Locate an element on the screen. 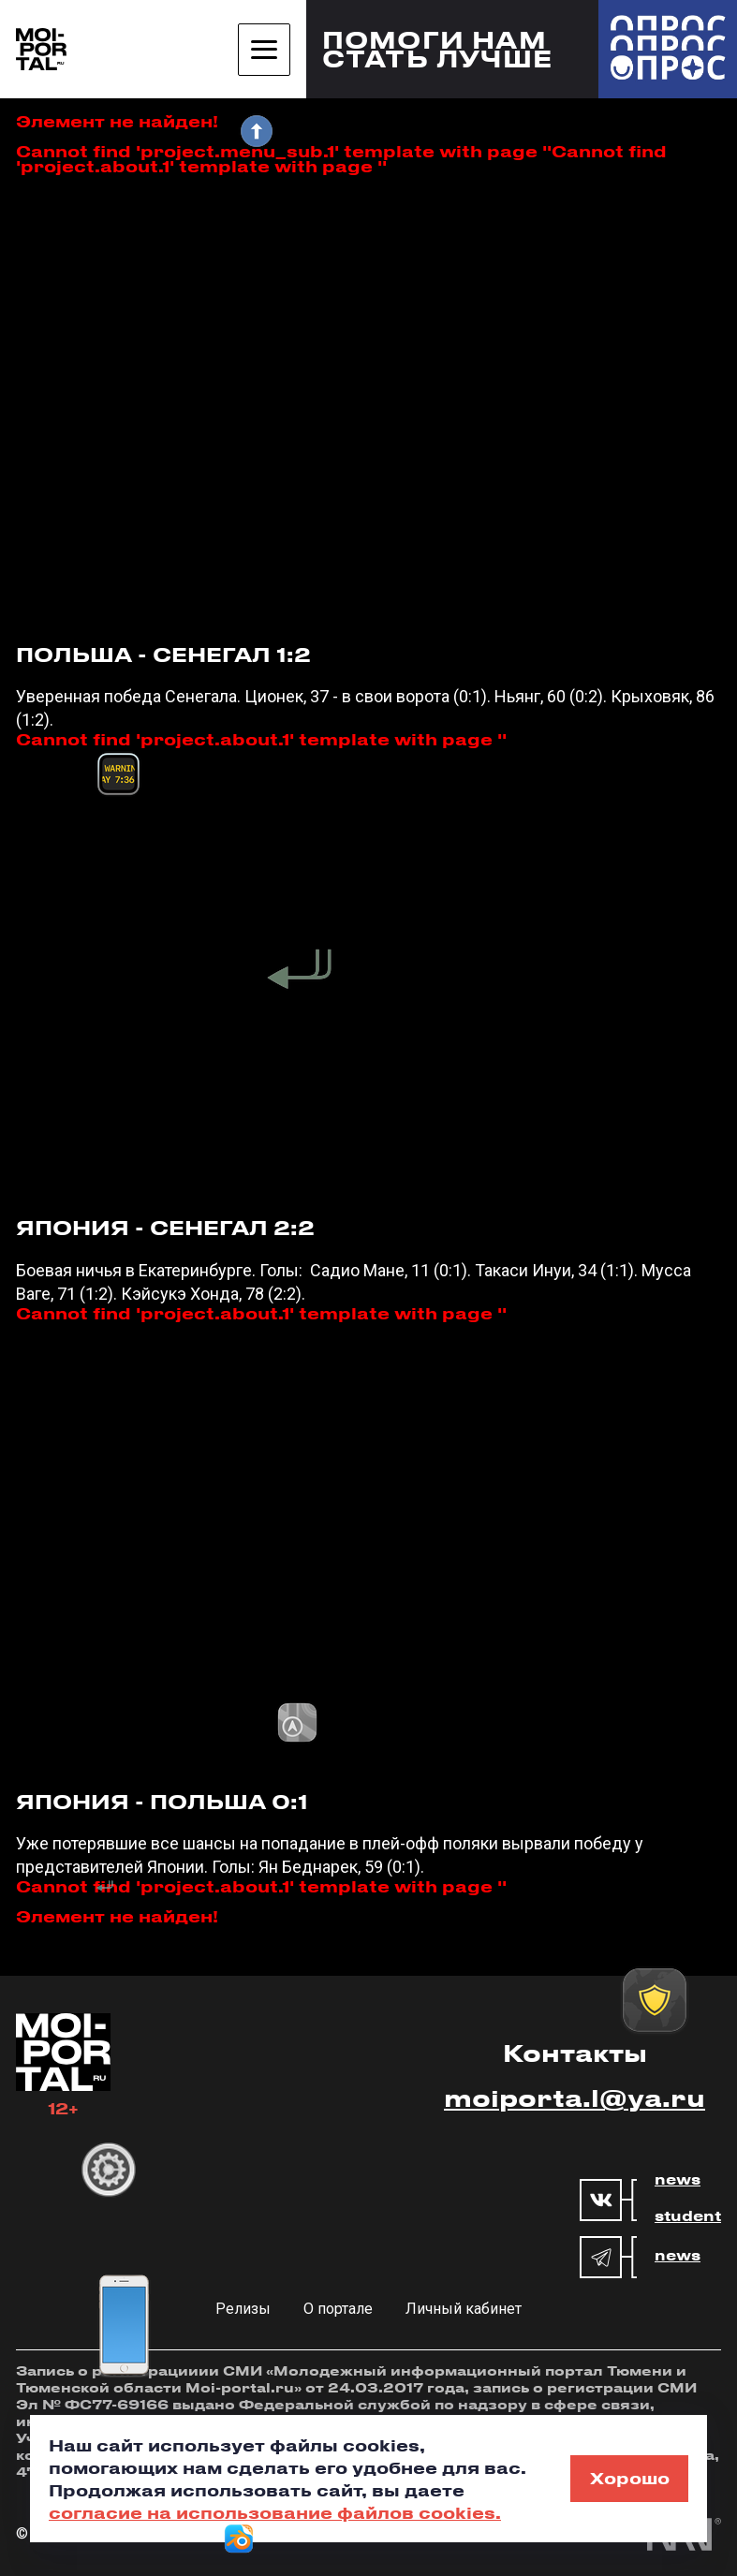  indicates a version control update is available is located at coordinates (257, 131).